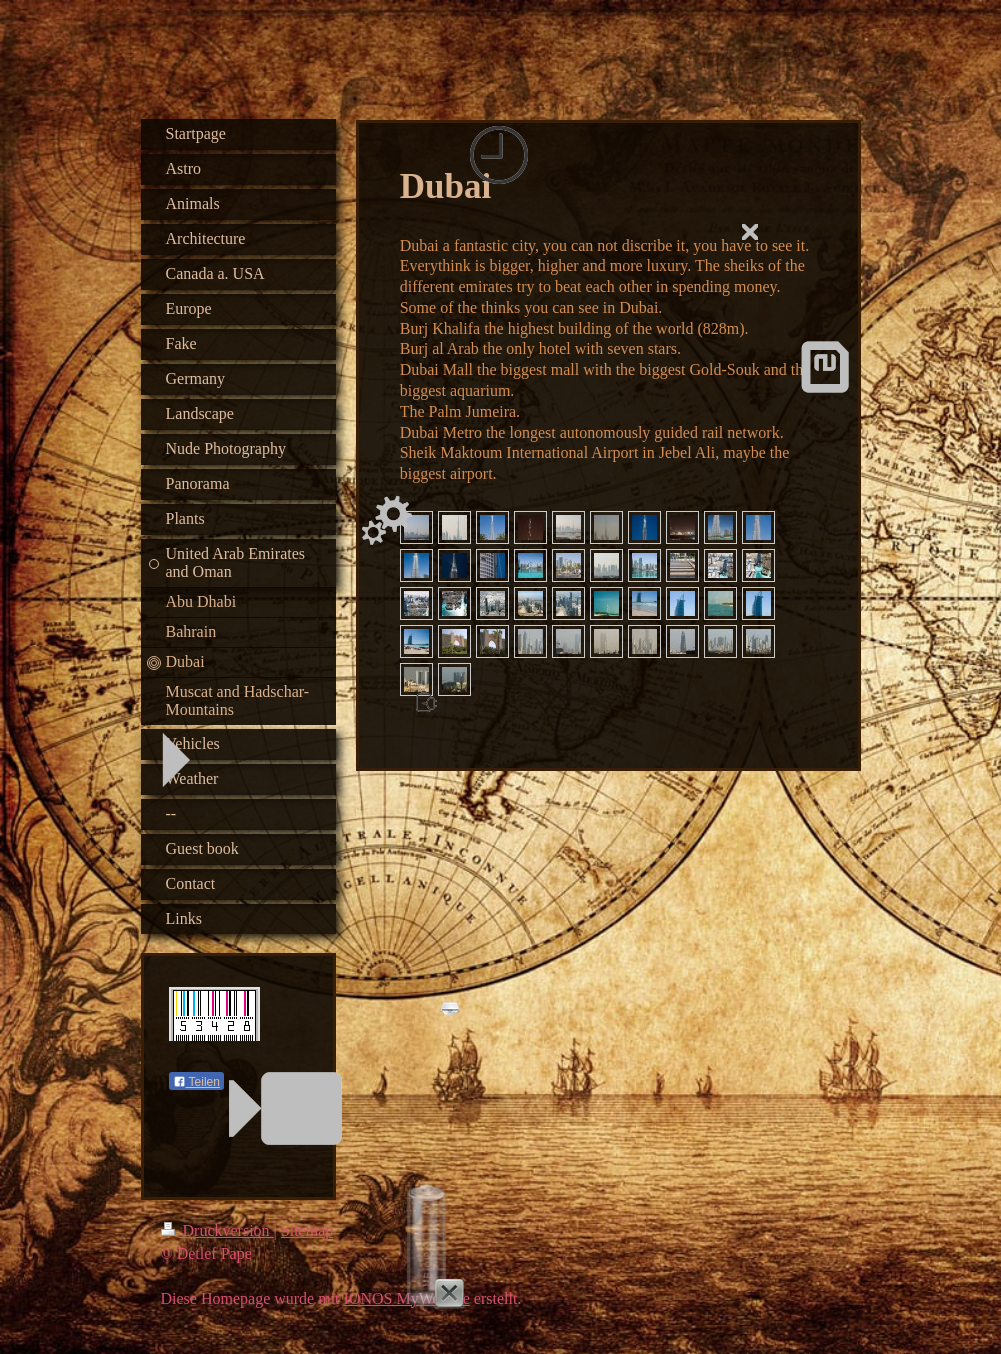  I want to click on open your videos folder, so click(285, 1104).